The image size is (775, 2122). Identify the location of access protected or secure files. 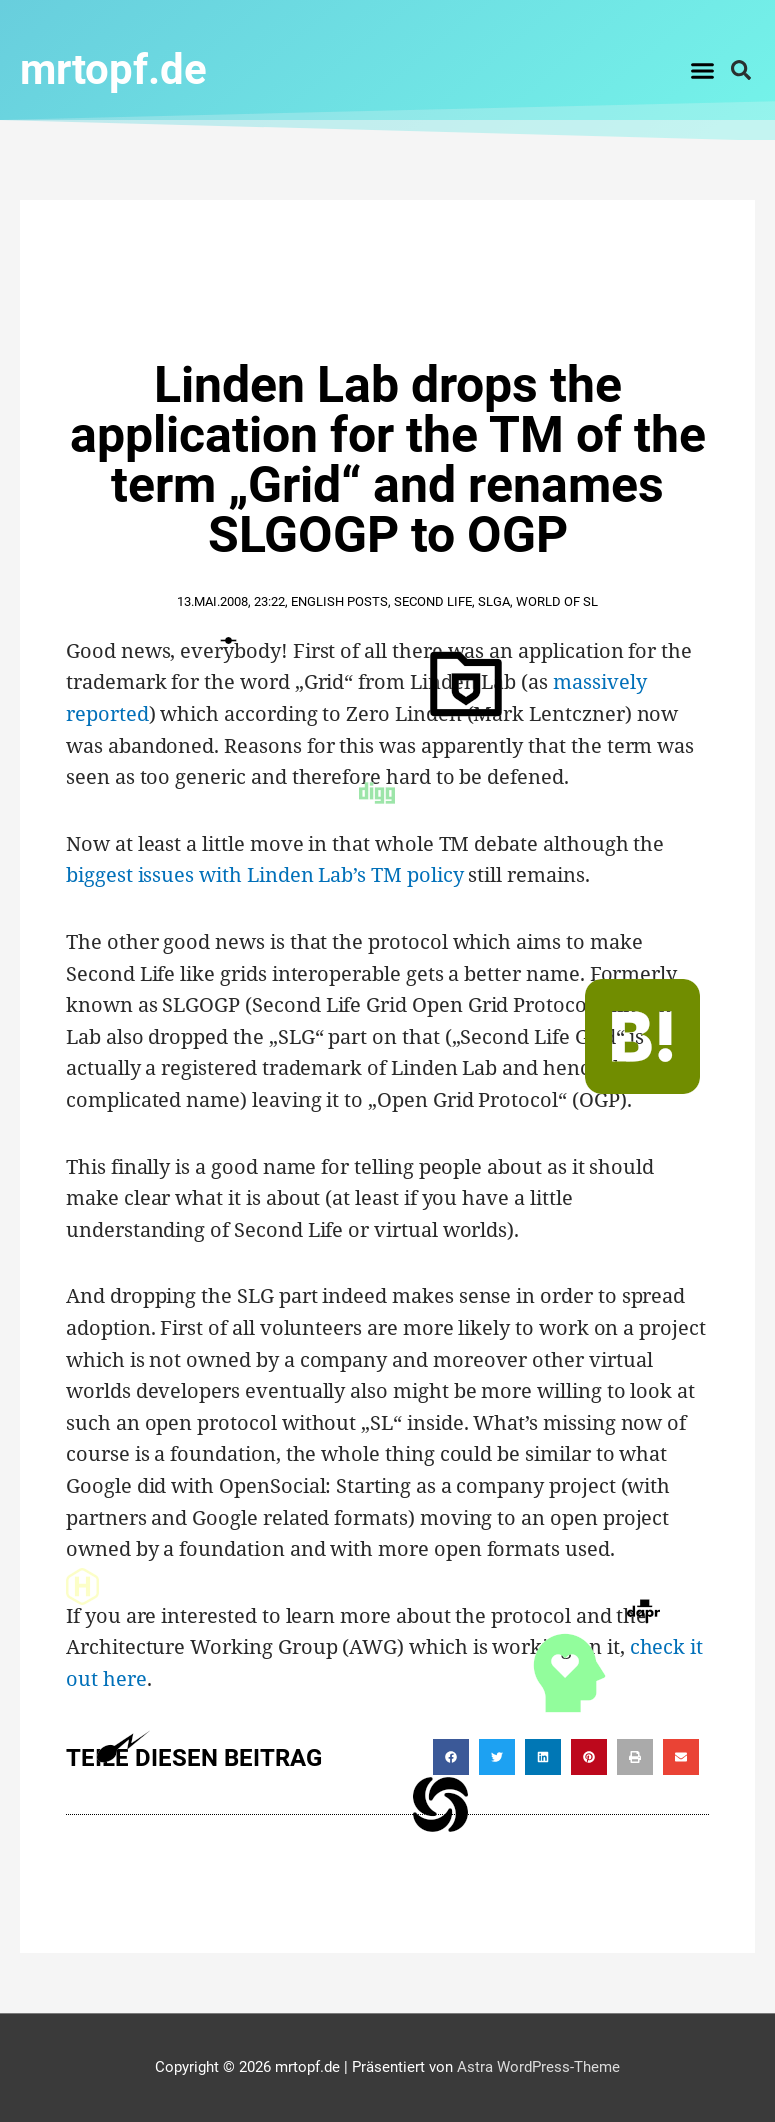
(466, 684).